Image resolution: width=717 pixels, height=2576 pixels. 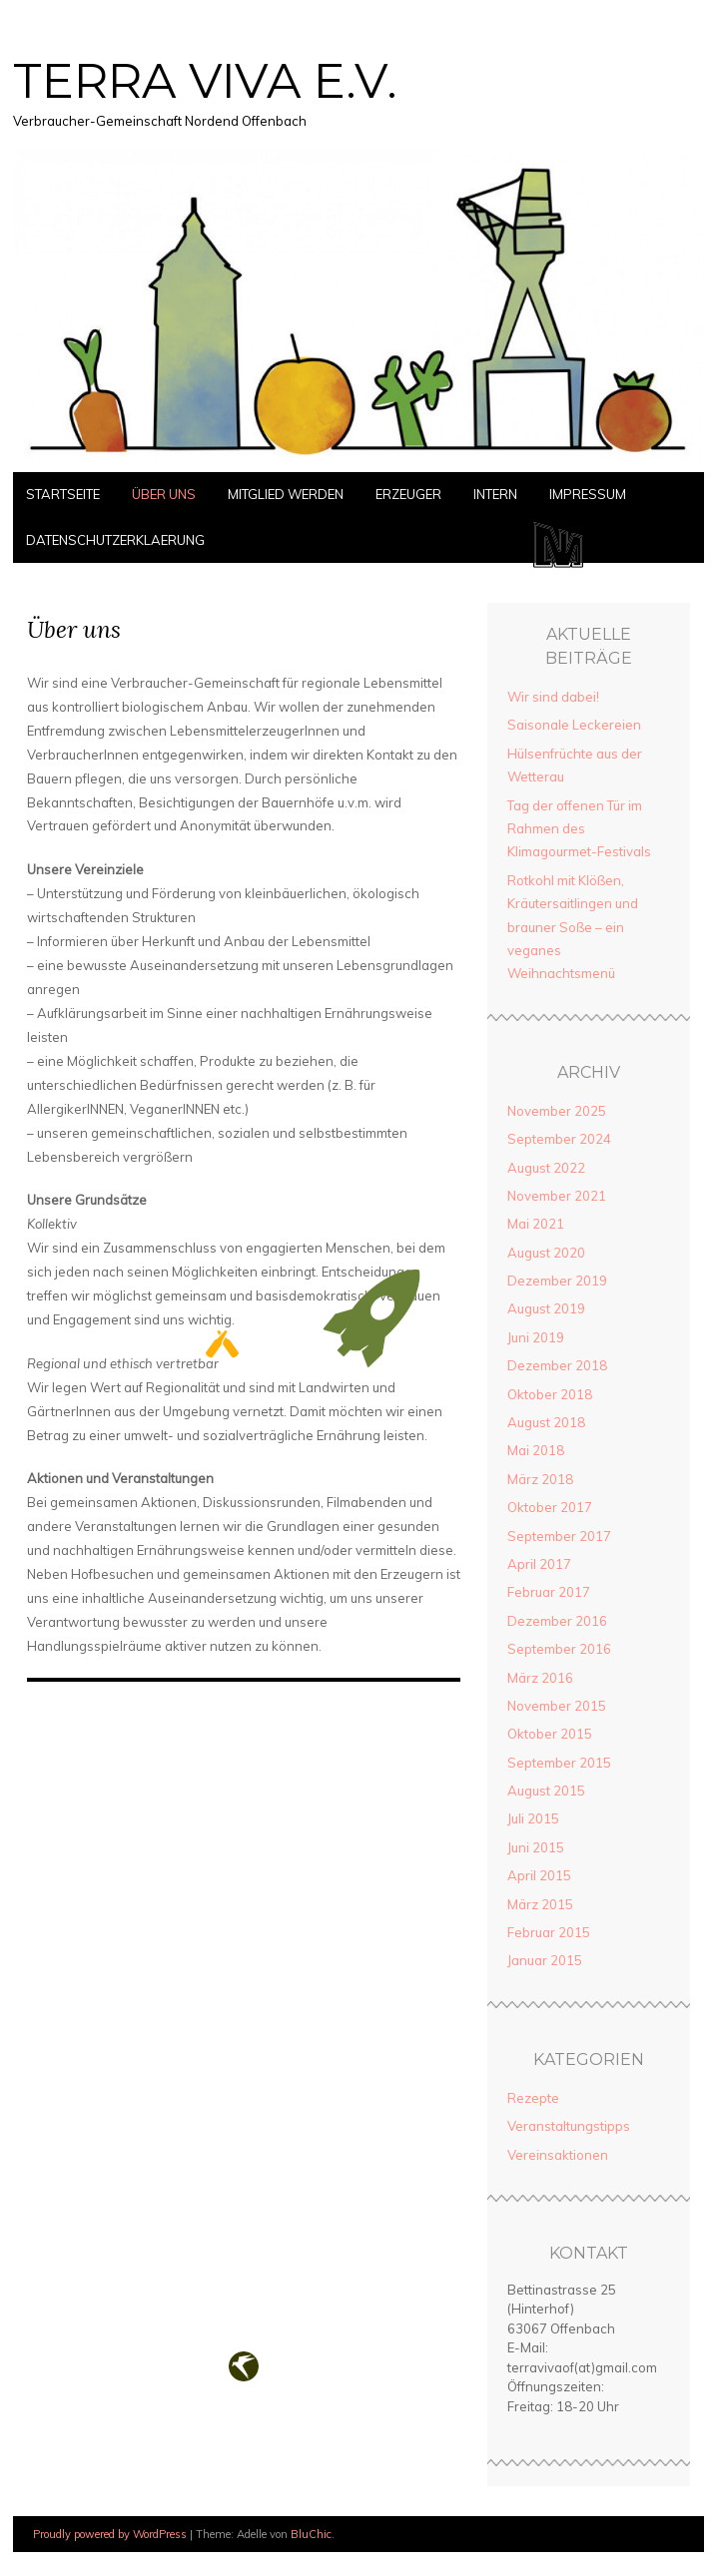 What do you see at coordinates (558, 545) in the screenshot?
I see `visit the AlliedModders community website` at bounding box center [558, 545].